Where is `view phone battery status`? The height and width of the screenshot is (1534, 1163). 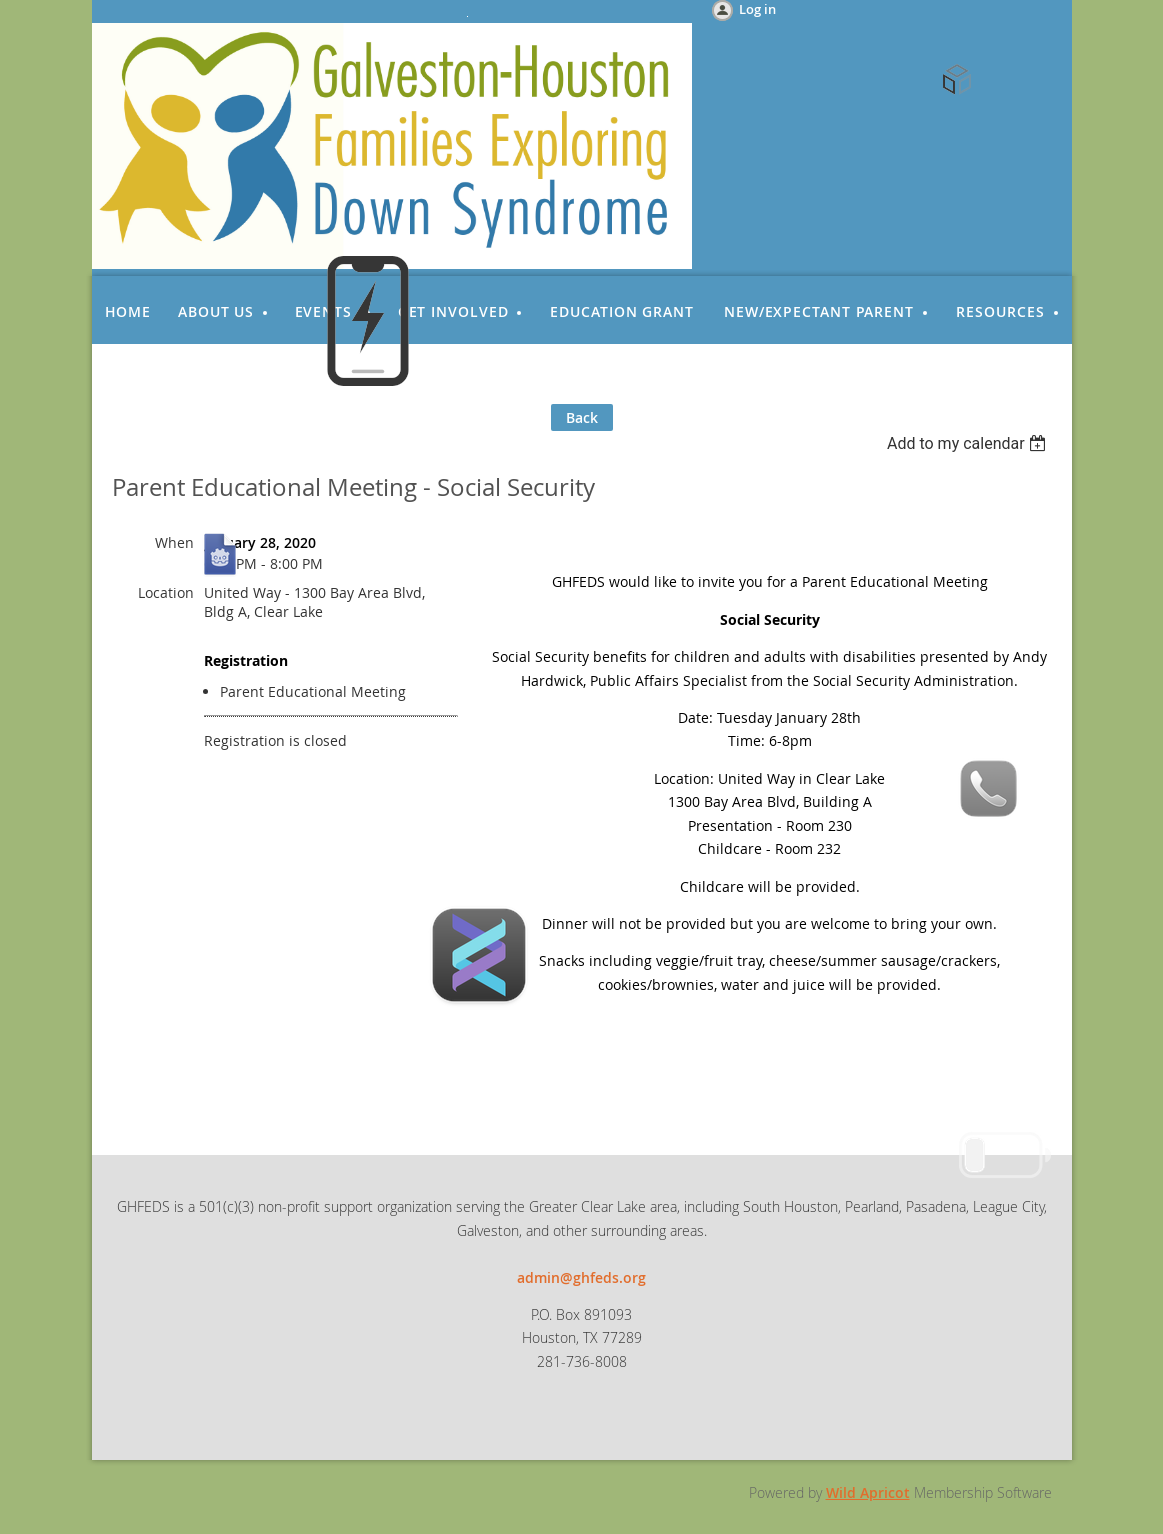
view phone battery status is located at coordinates (368, 321).